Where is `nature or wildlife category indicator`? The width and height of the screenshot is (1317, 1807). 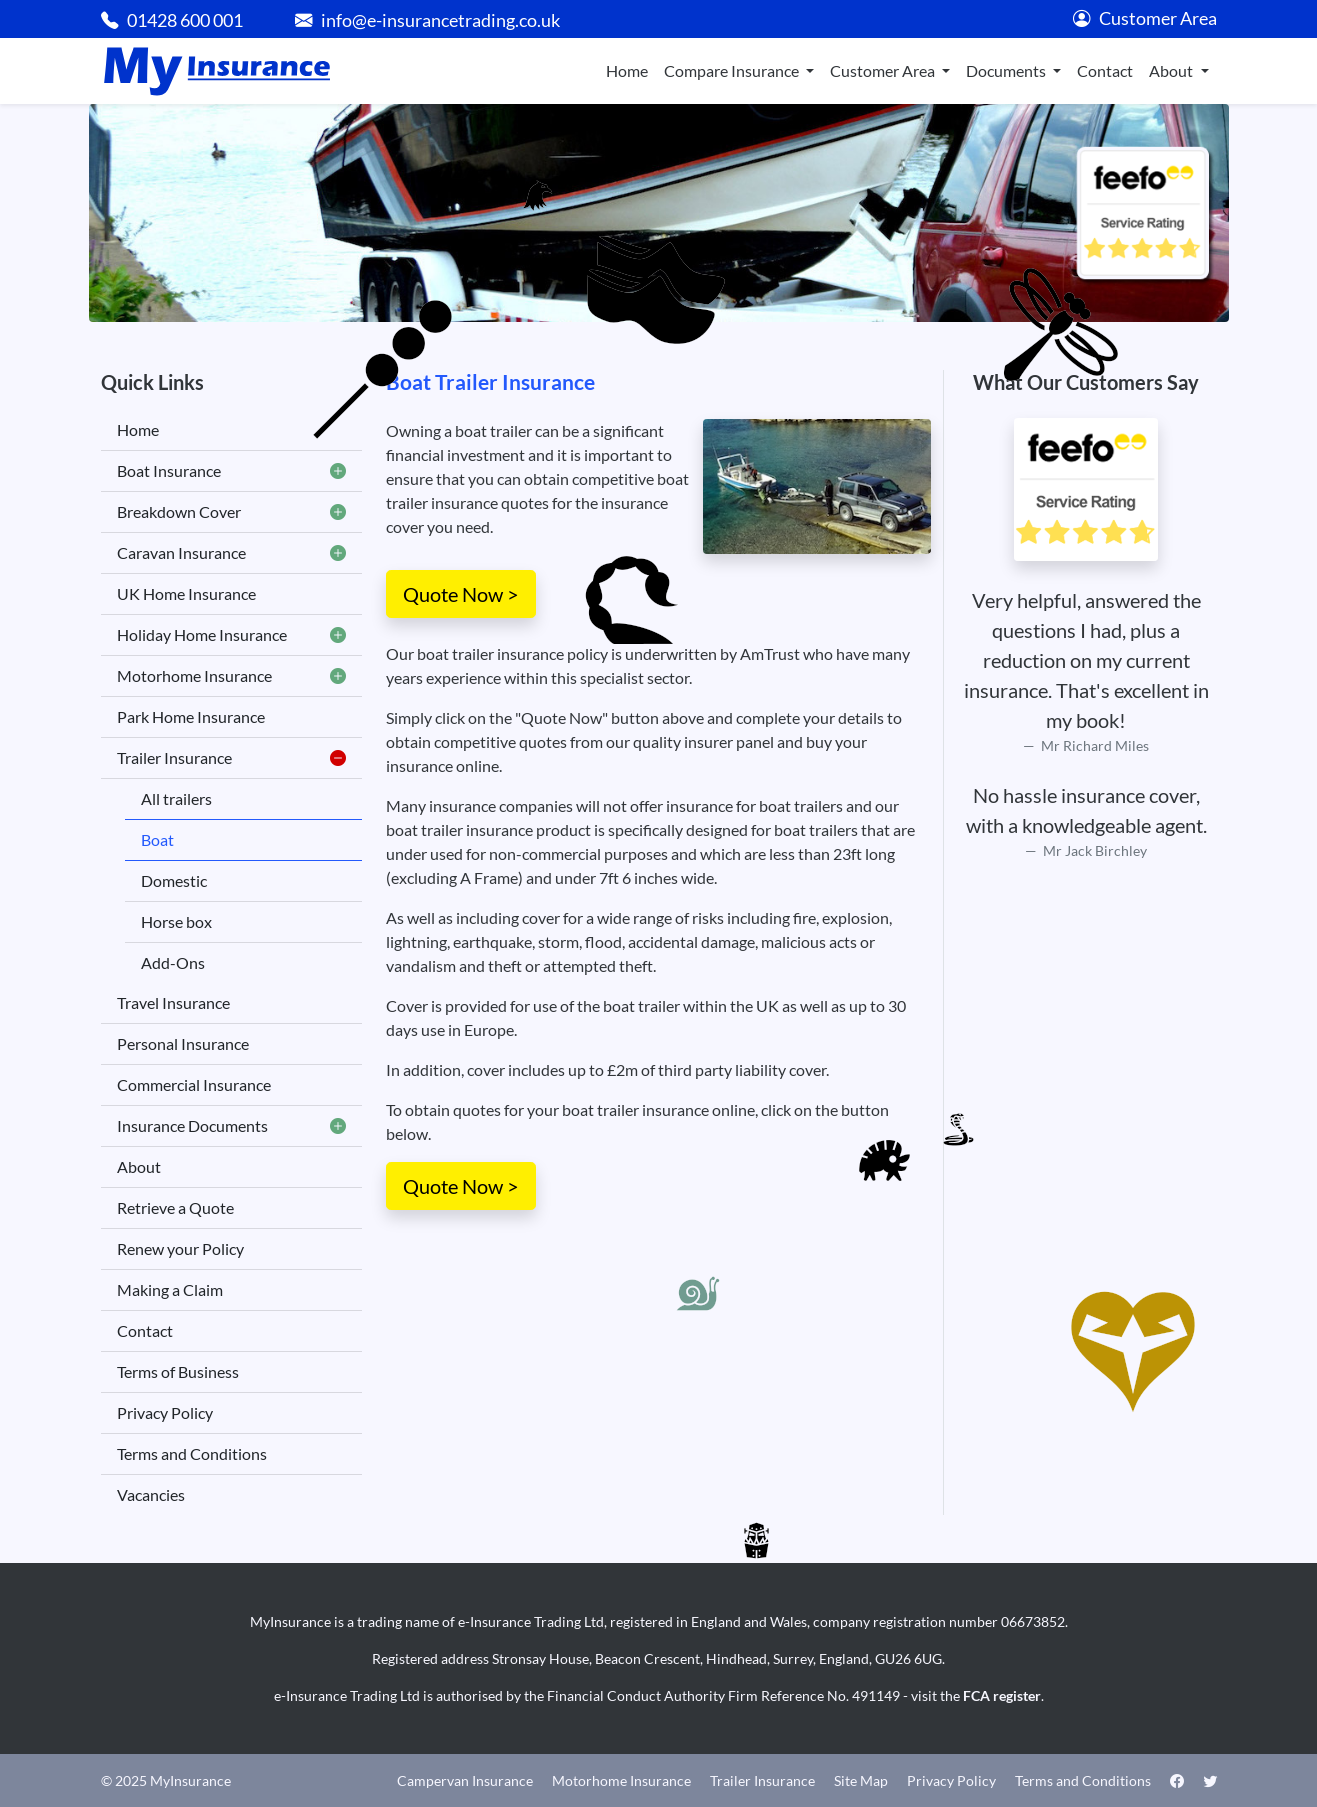
nature or wildlife category indicator is located at coordinates (1060, 324).